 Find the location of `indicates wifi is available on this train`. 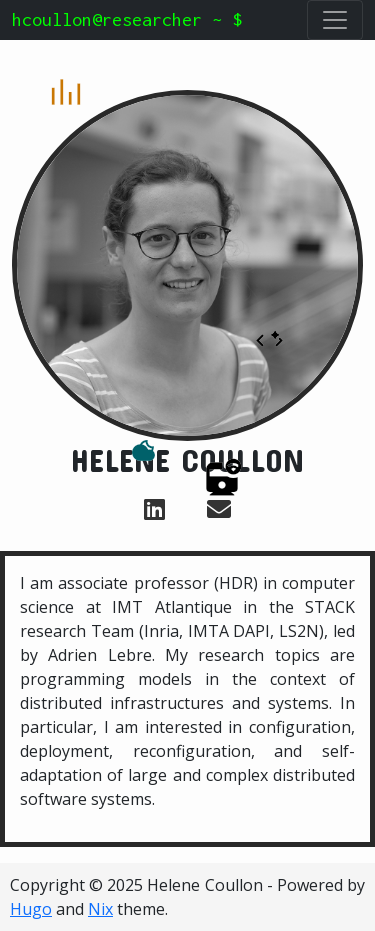

indicates wifi is available on this train is located at coordinates (222, 478).